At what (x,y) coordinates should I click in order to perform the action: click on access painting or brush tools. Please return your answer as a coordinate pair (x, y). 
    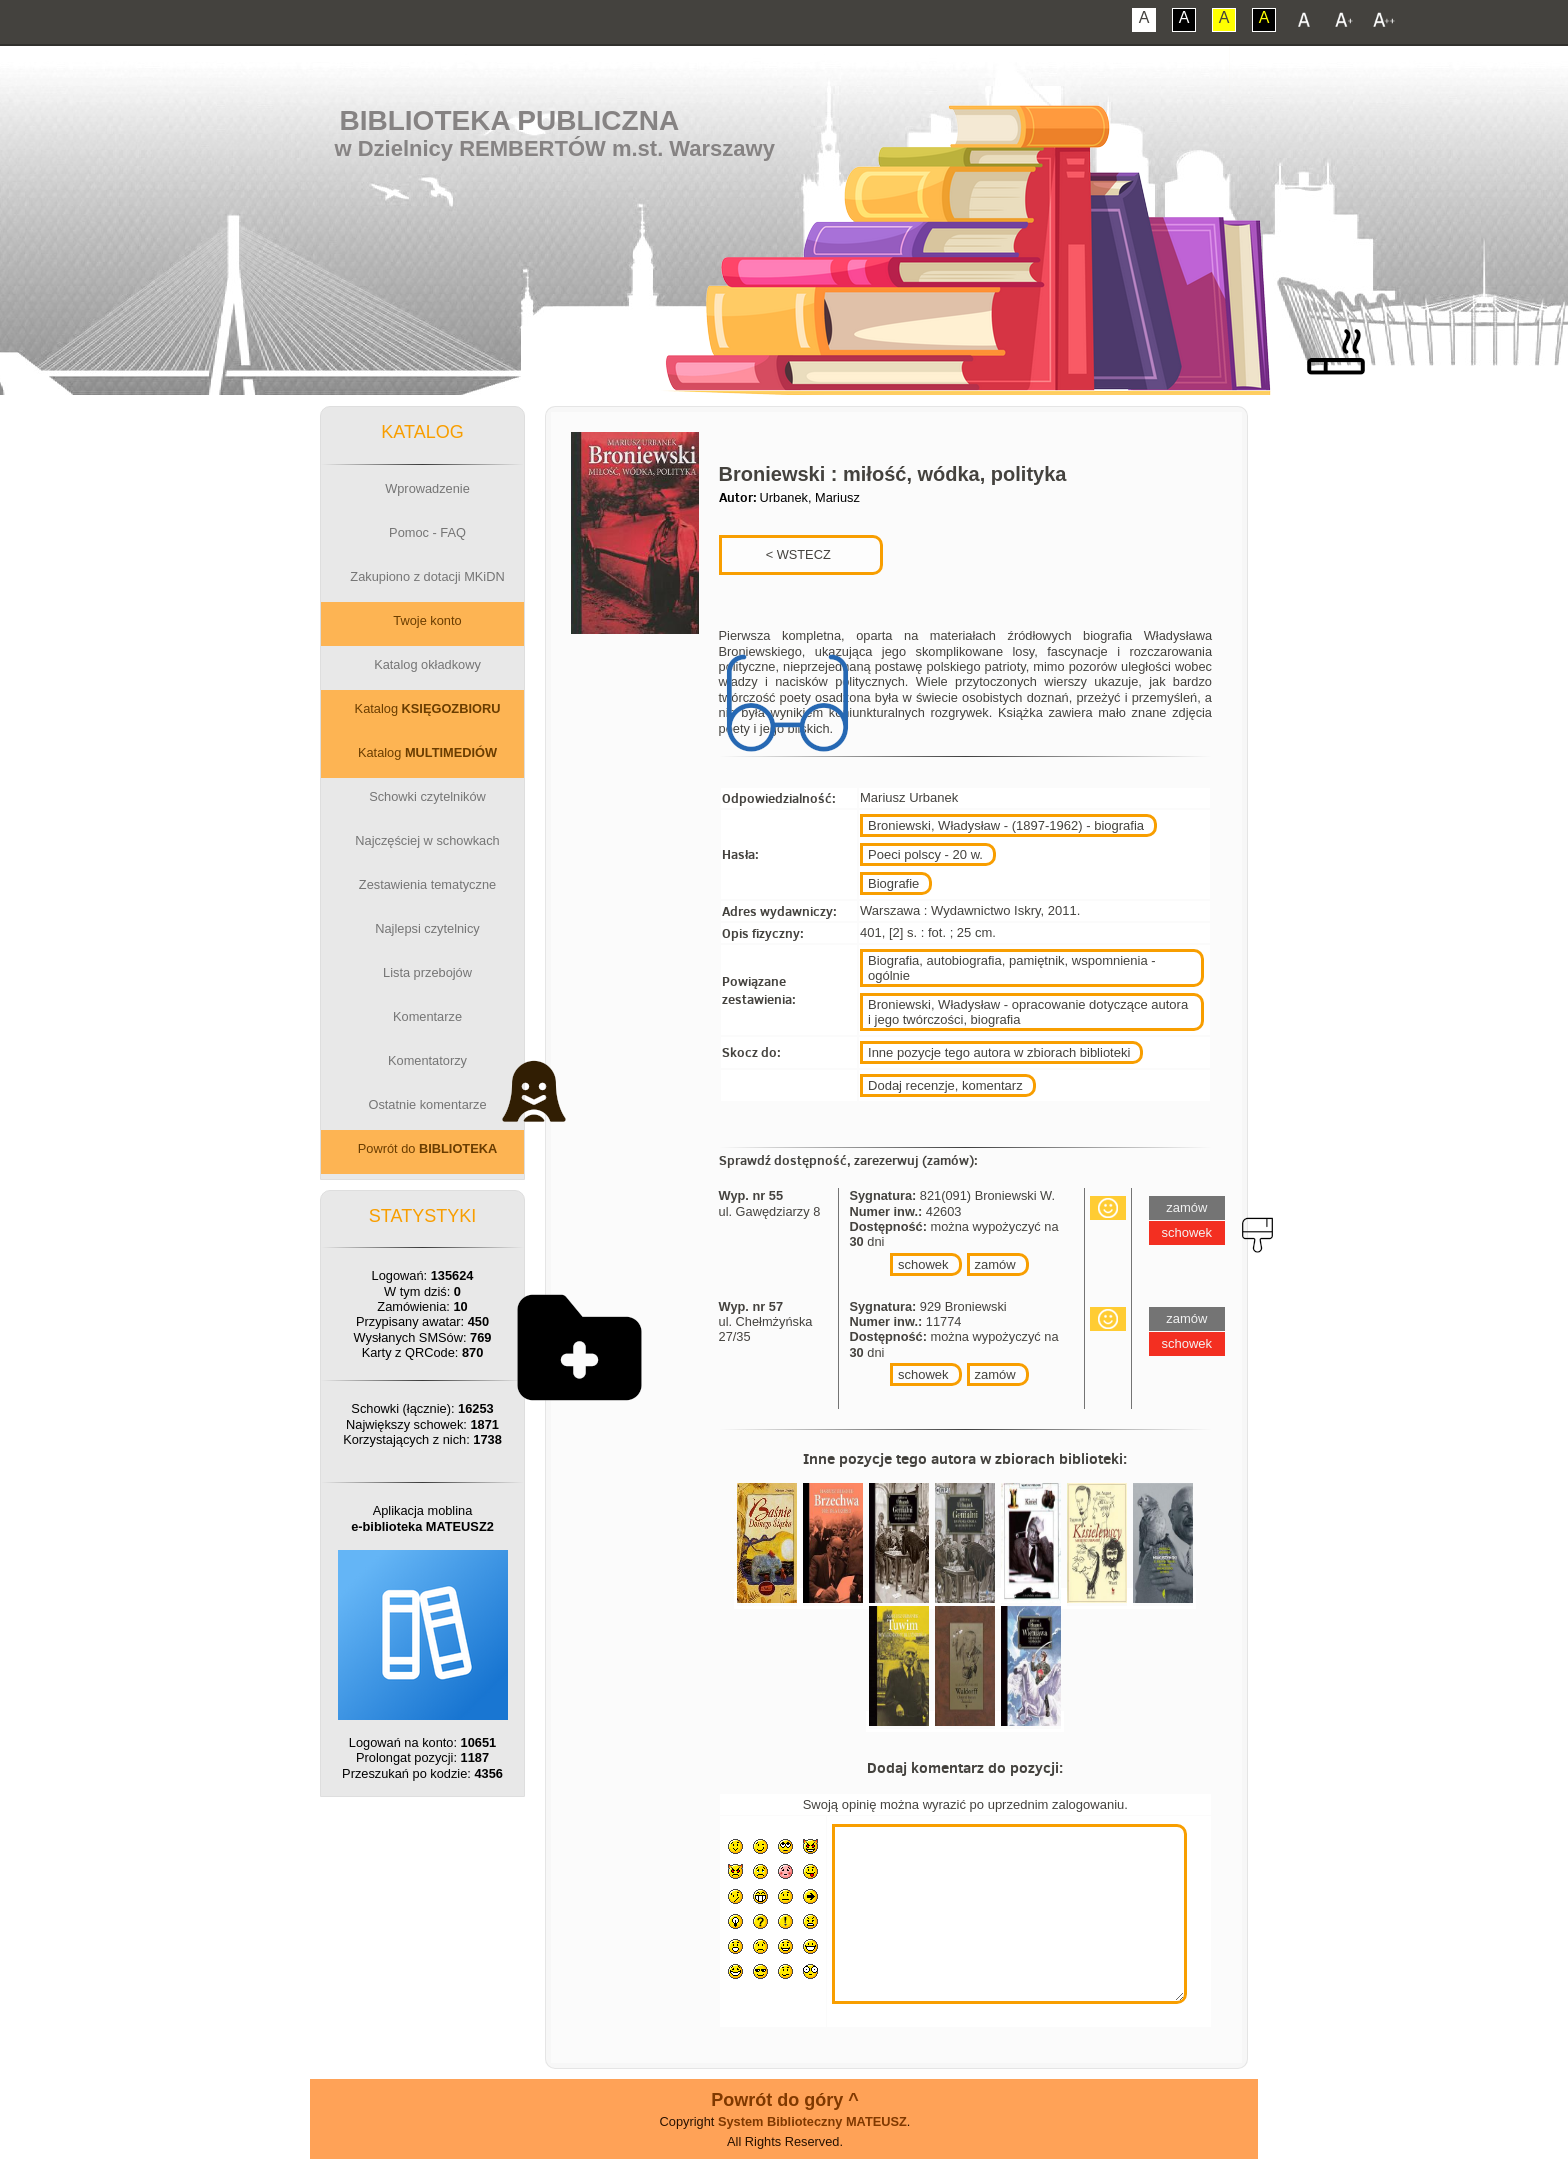
    Looking at the image, I should click on (1257, 1234).